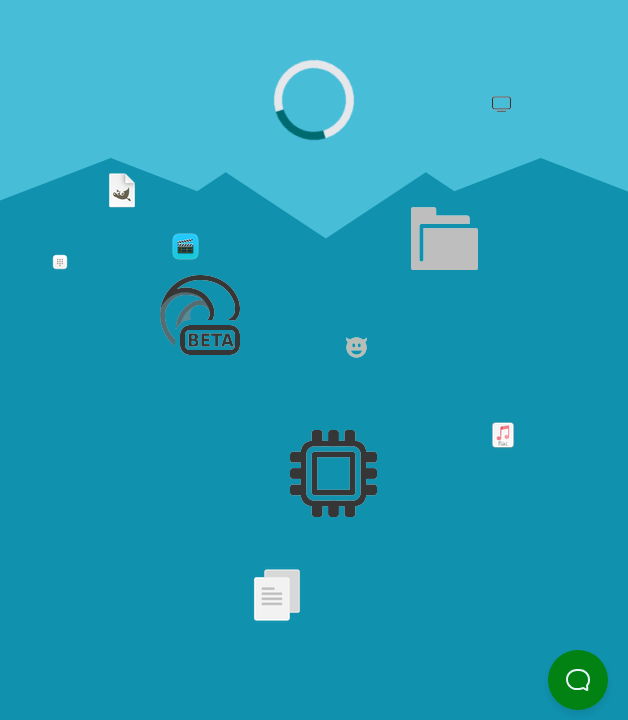  Describe the element at coordinates (277, 595) in the screenshot. I see `indicates a folder contains documents` at that location.